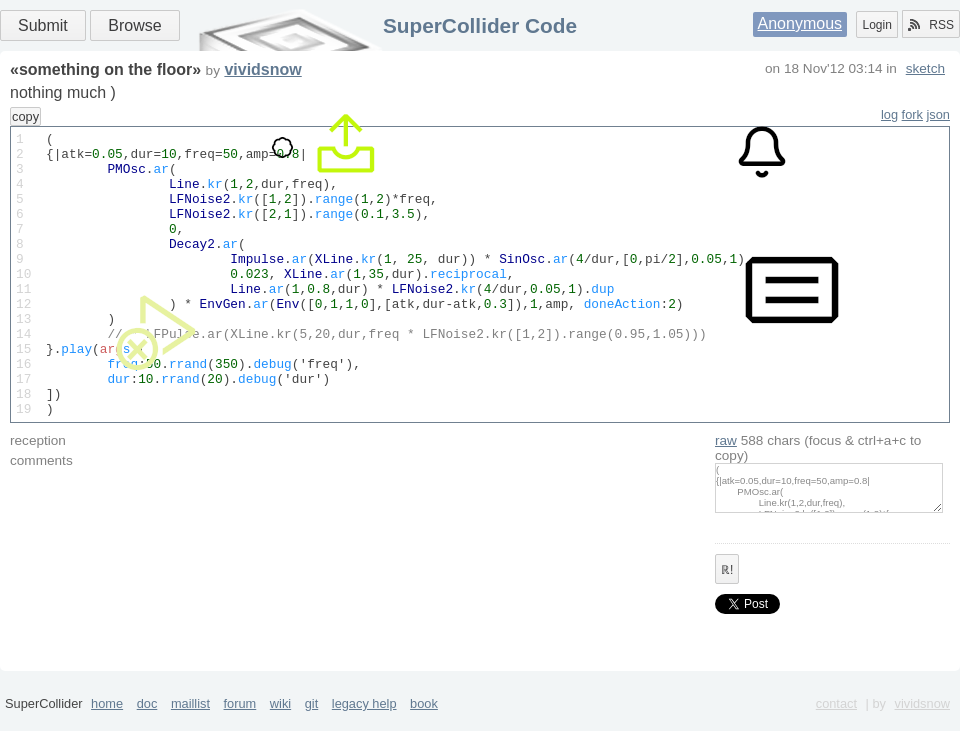  I want to click on indicates a badge or achievement placeholder, so click(282, 147).